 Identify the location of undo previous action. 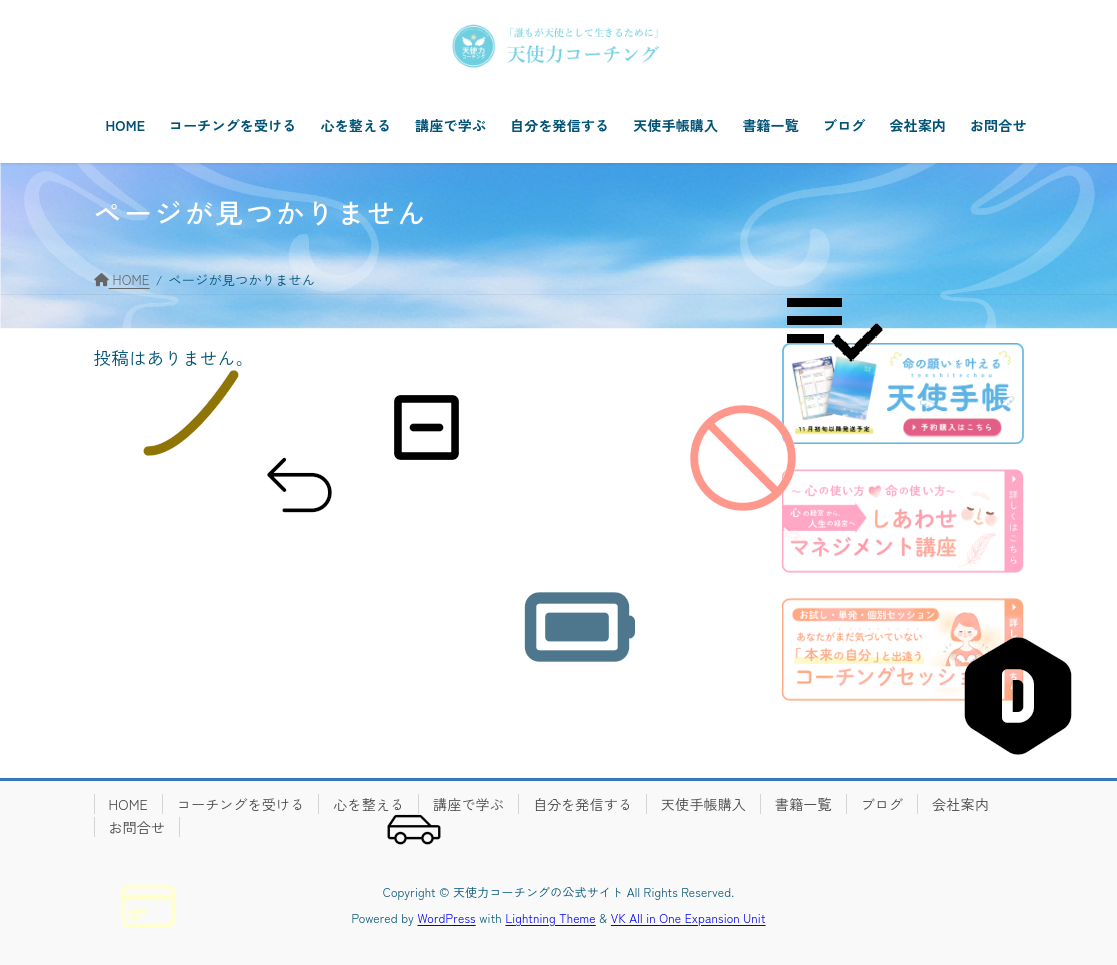
(299, 487).